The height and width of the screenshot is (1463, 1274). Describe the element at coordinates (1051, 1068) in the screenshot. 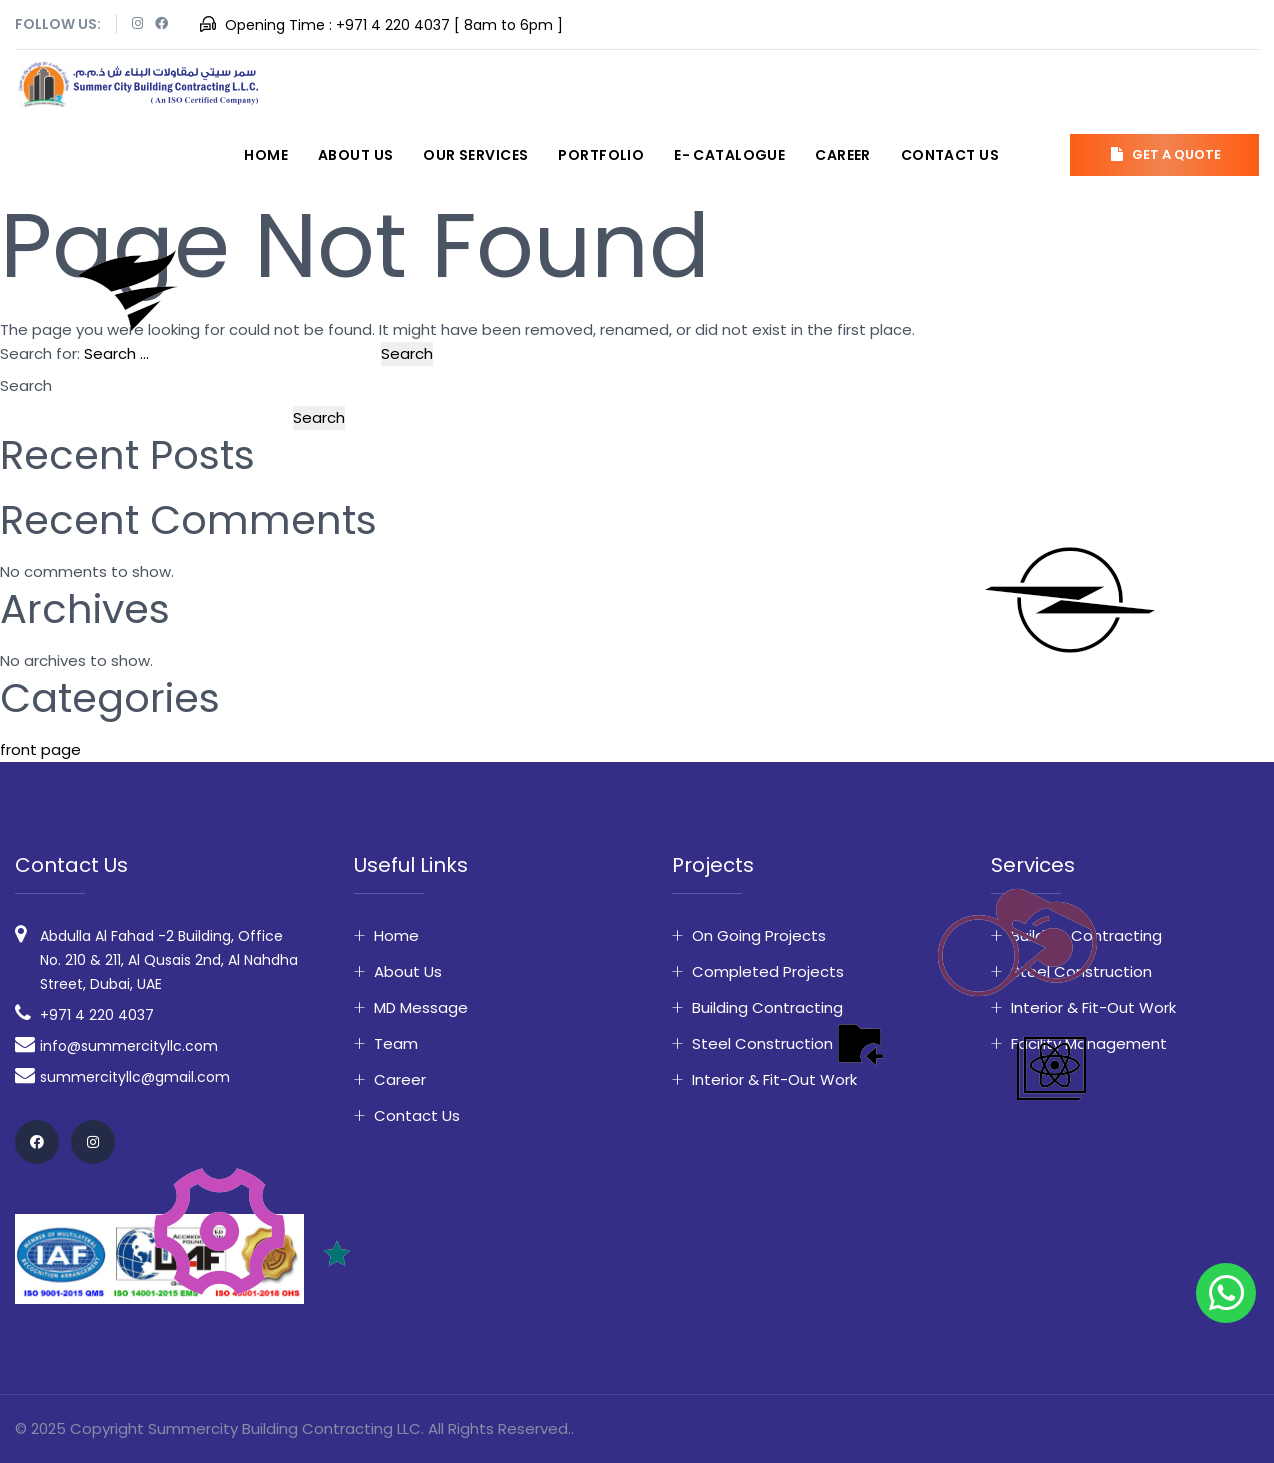

I see `create react app logo` at that location.